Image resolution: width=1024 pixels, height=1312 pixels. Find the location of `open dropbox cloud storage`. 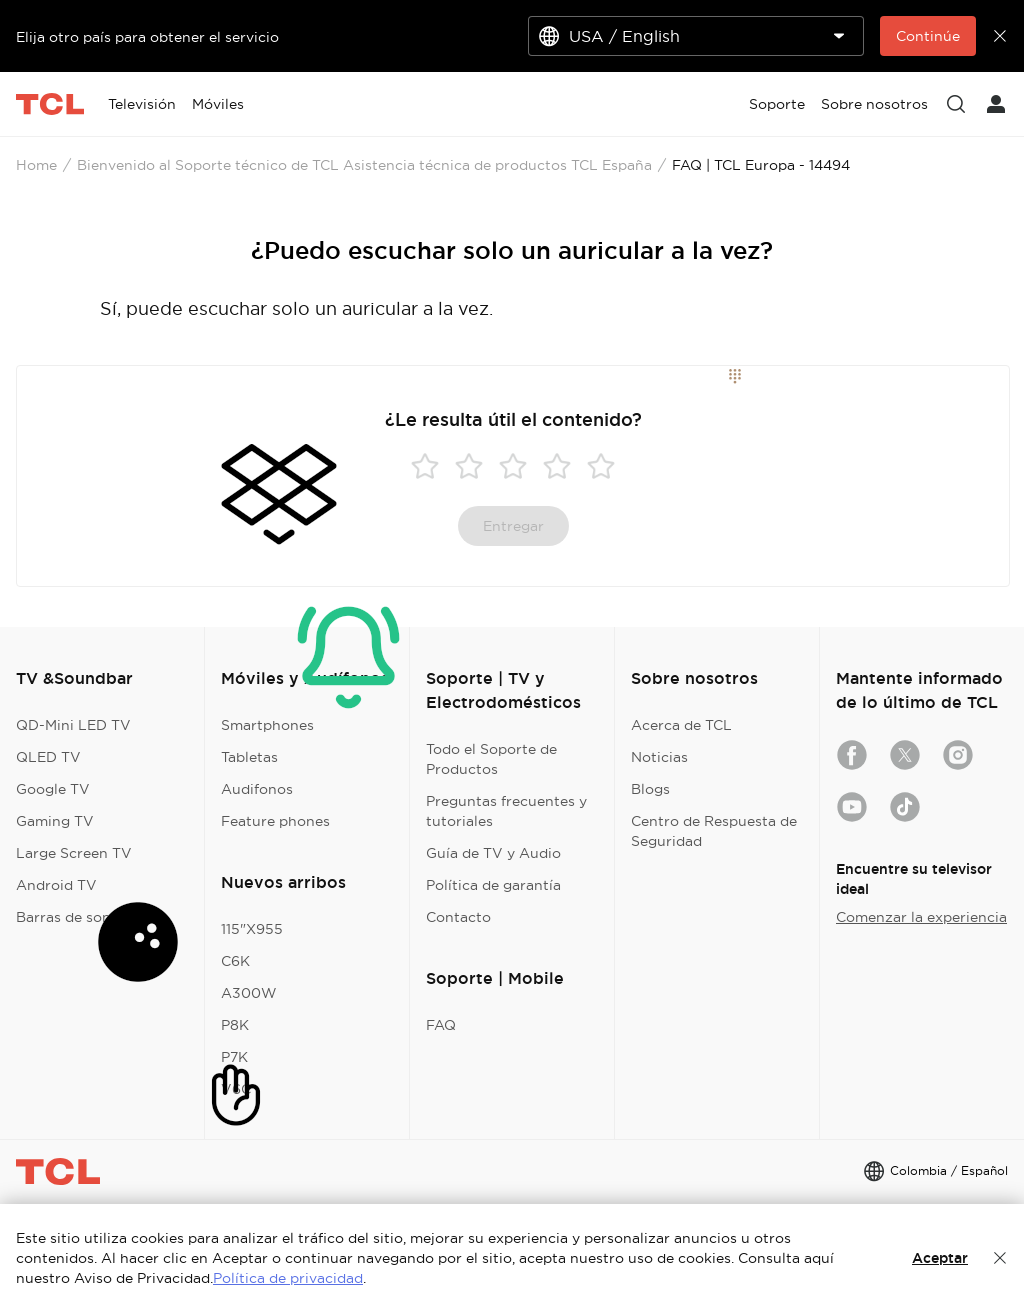

open dropbox cloud storage is located at coordinates (279, 489).